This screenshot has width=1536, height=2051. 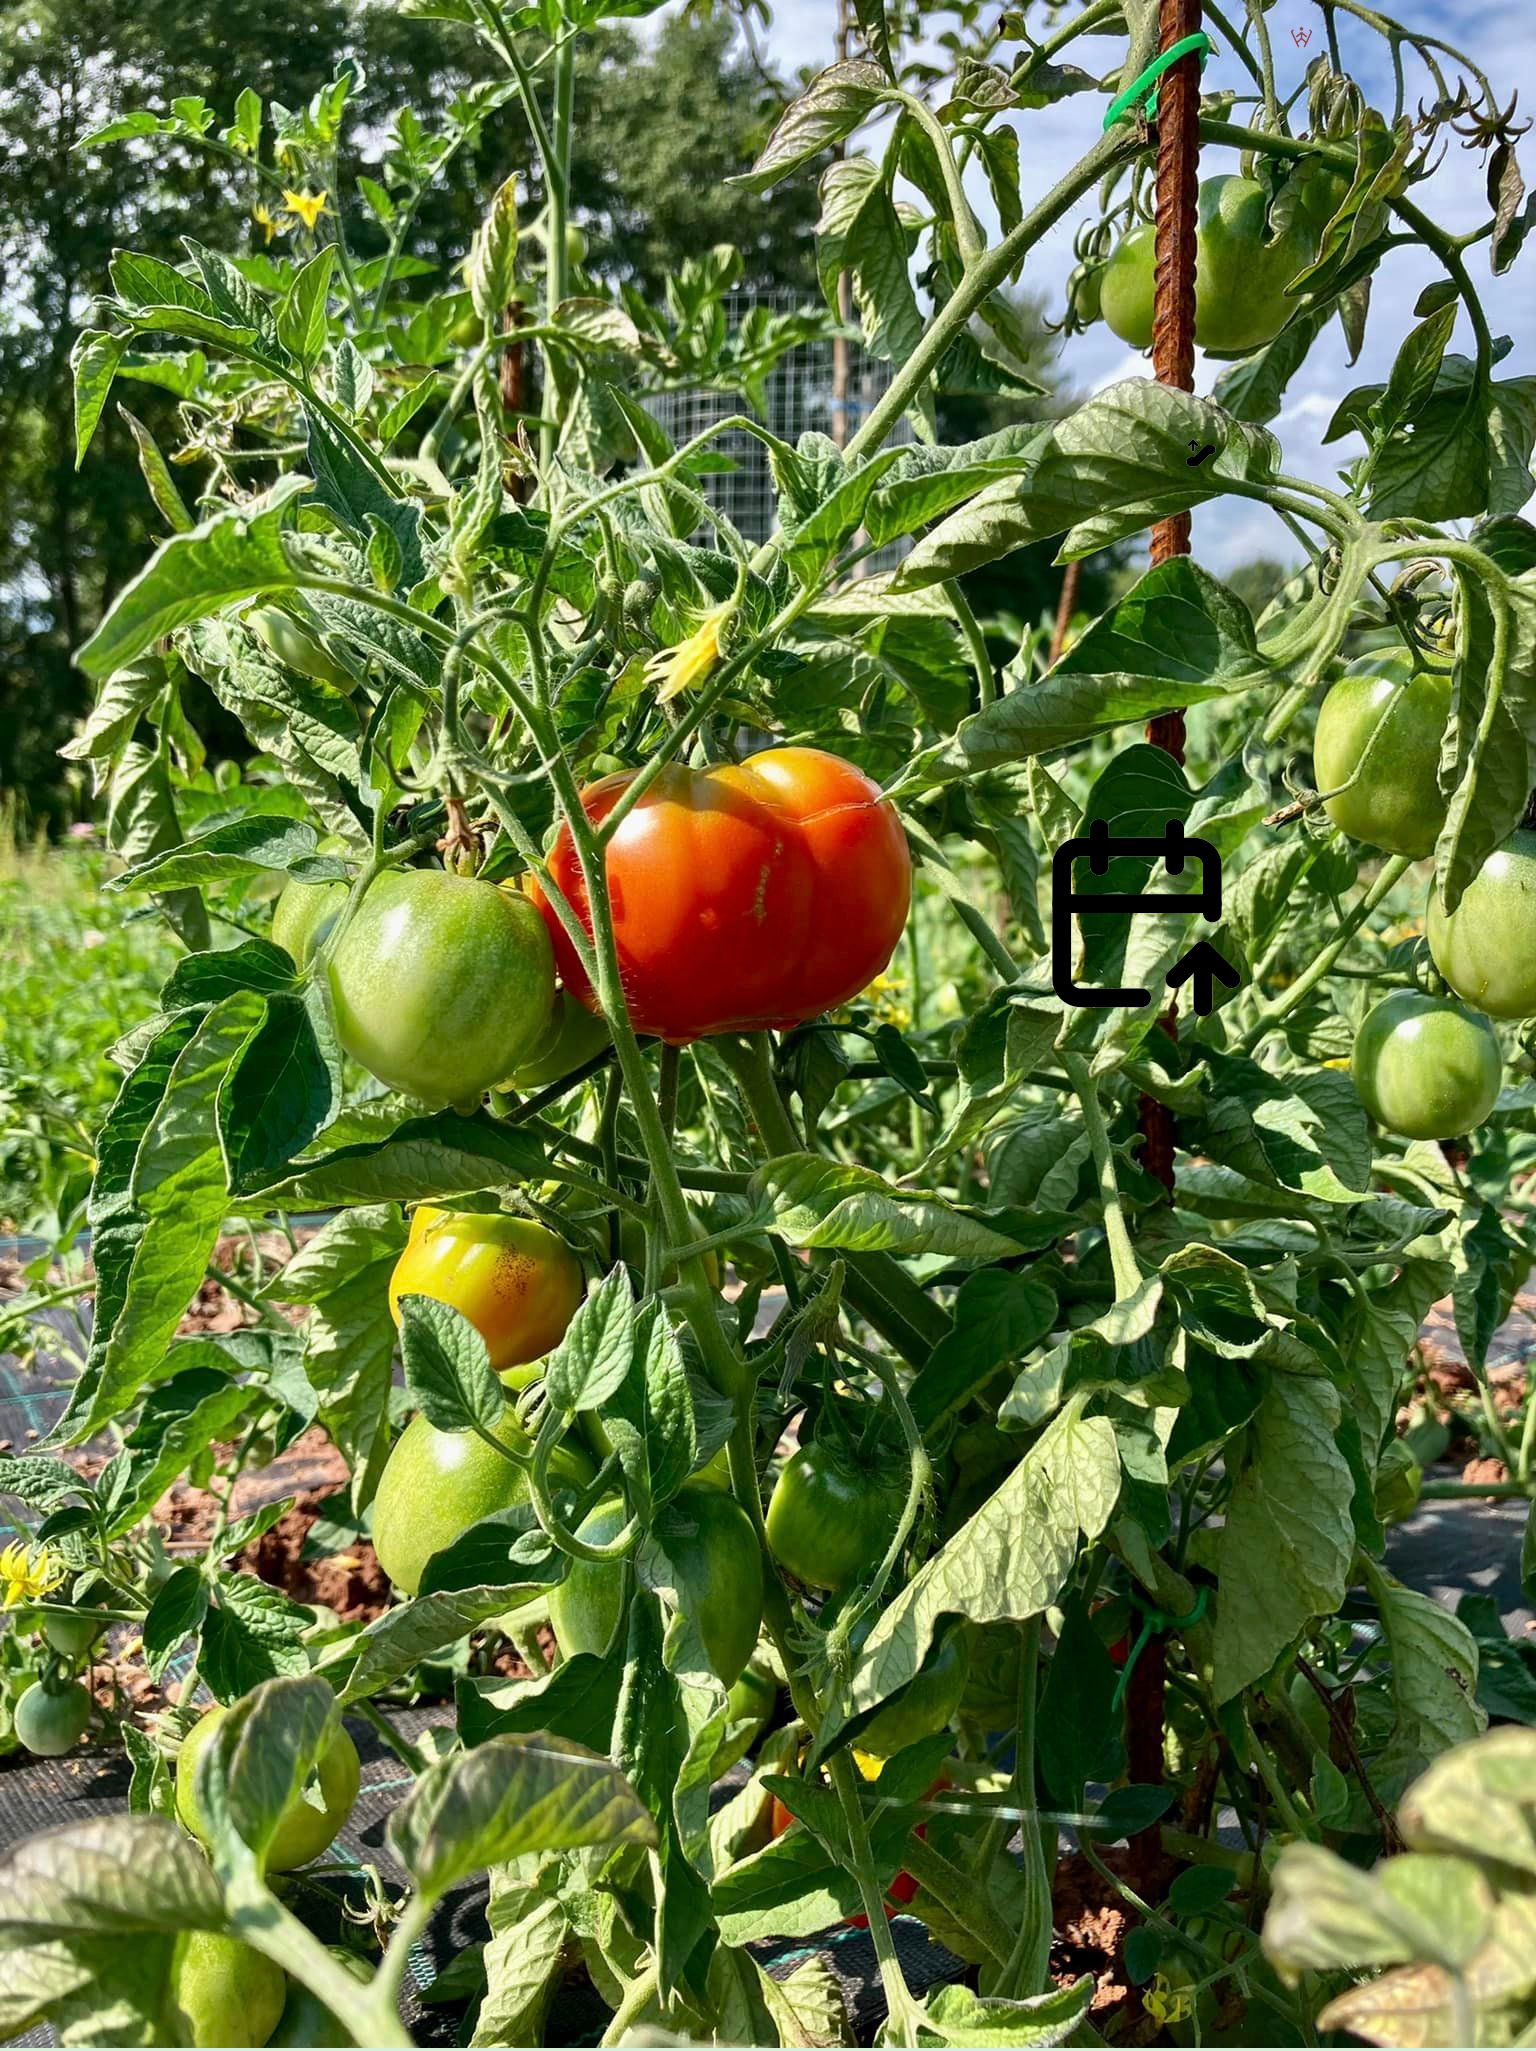 I want to click on access ski jumping sports content, so click(x=1301, y=37).